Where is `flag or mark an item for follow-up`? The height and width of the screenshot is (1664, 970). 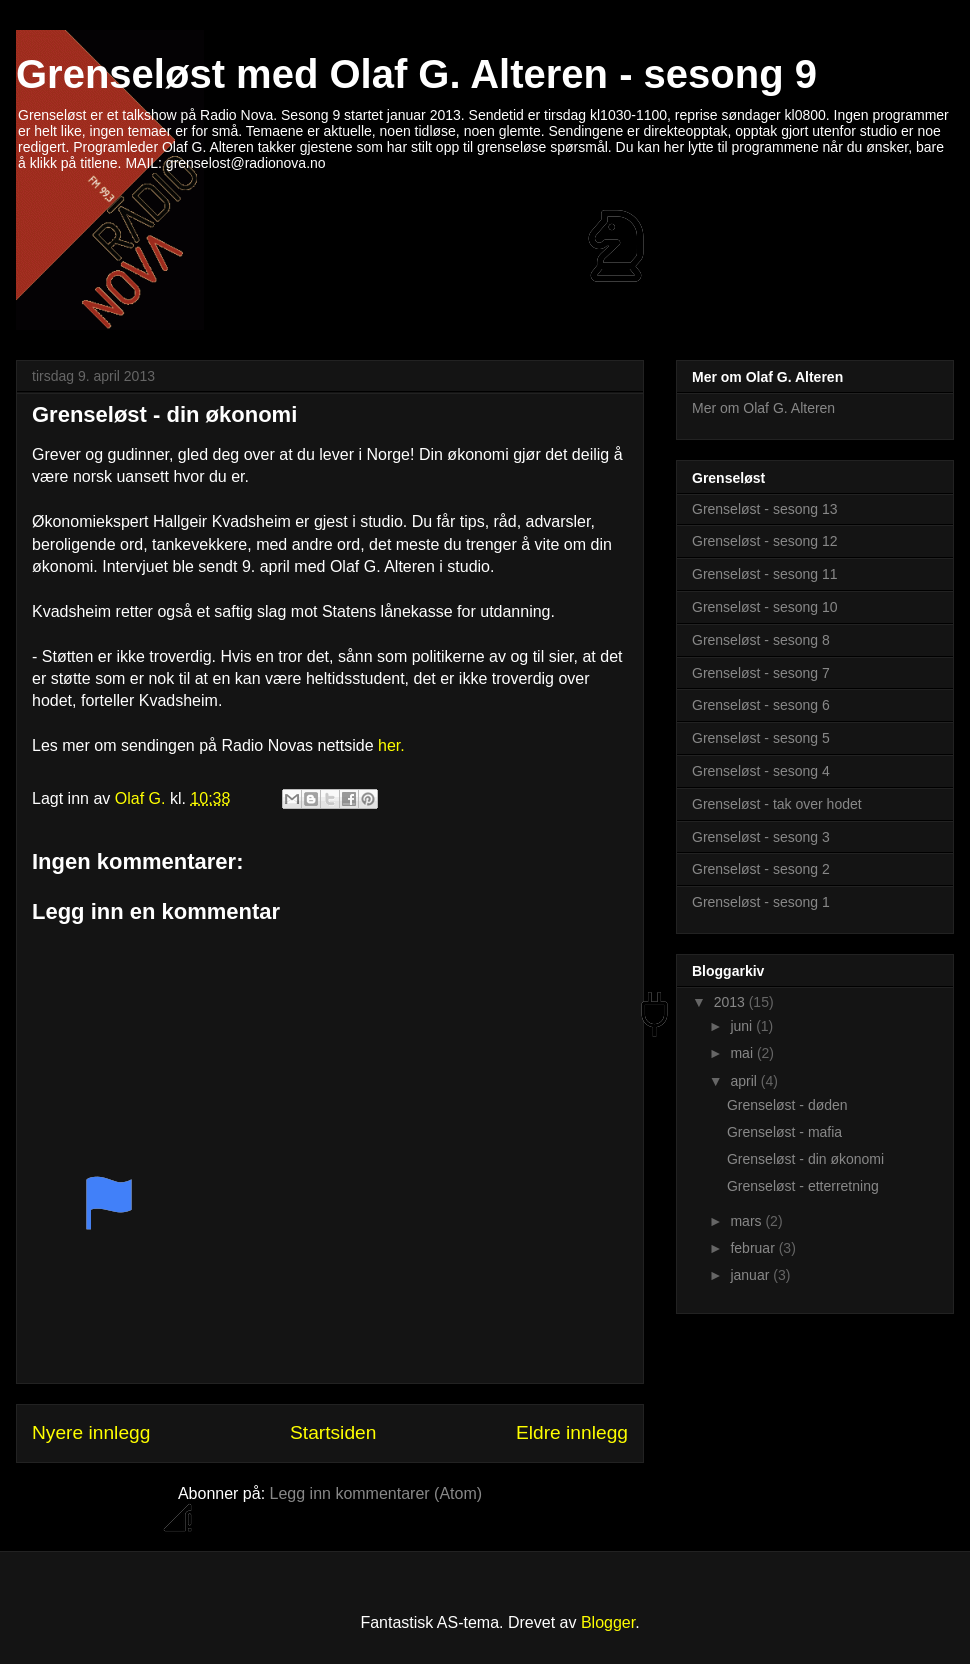
flag or mark an item for follow-up is located at coordinates (109, 1203).